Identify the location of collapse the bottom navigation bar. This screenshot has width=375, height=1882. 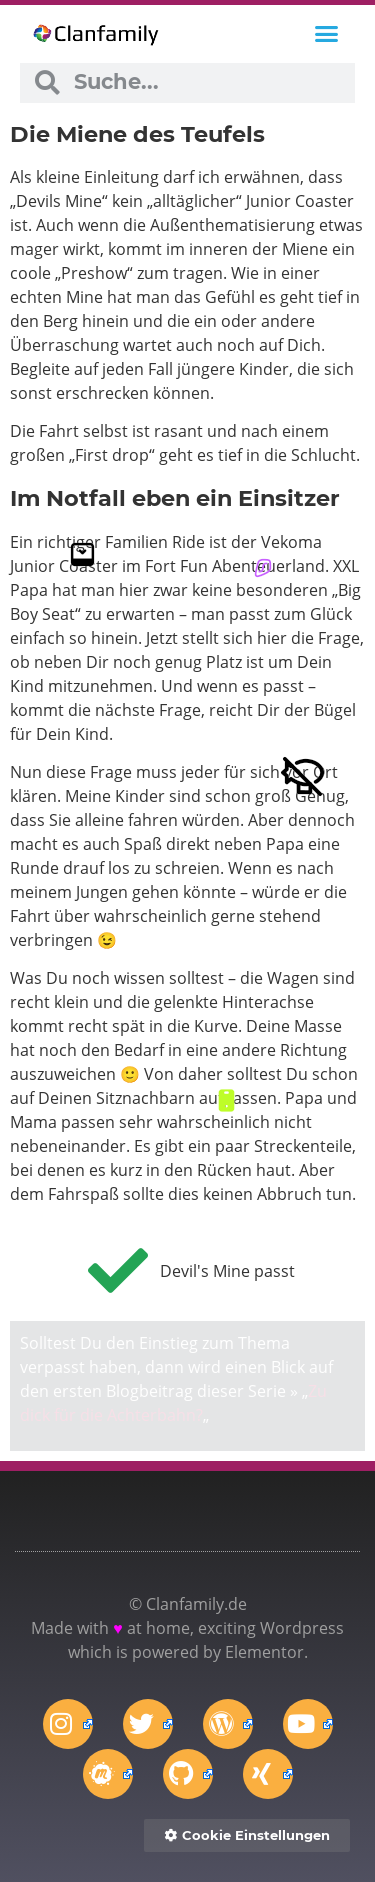
(82, 554).